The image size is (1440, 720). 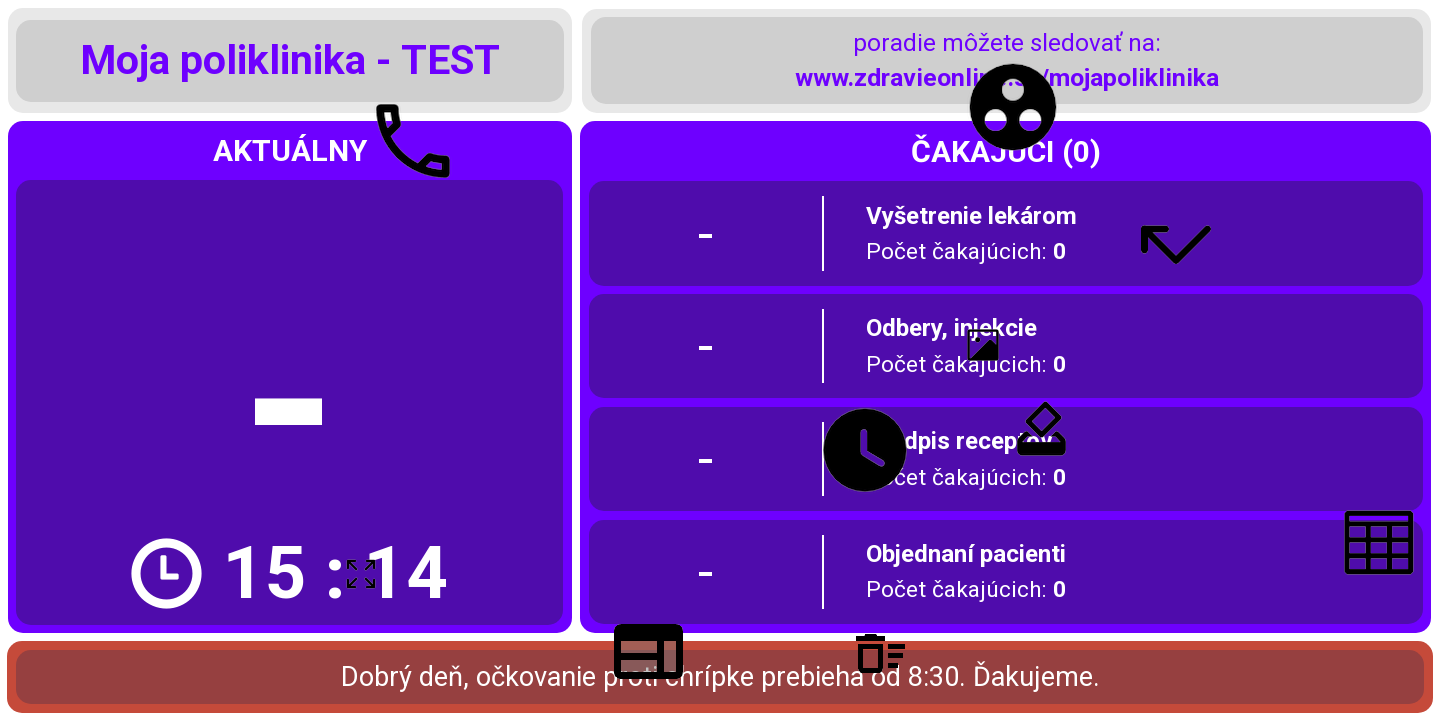 What do you see at coordinates (880, 653) in the screenshot?
I see `delete all selected items` at bounding box center [880, 653].